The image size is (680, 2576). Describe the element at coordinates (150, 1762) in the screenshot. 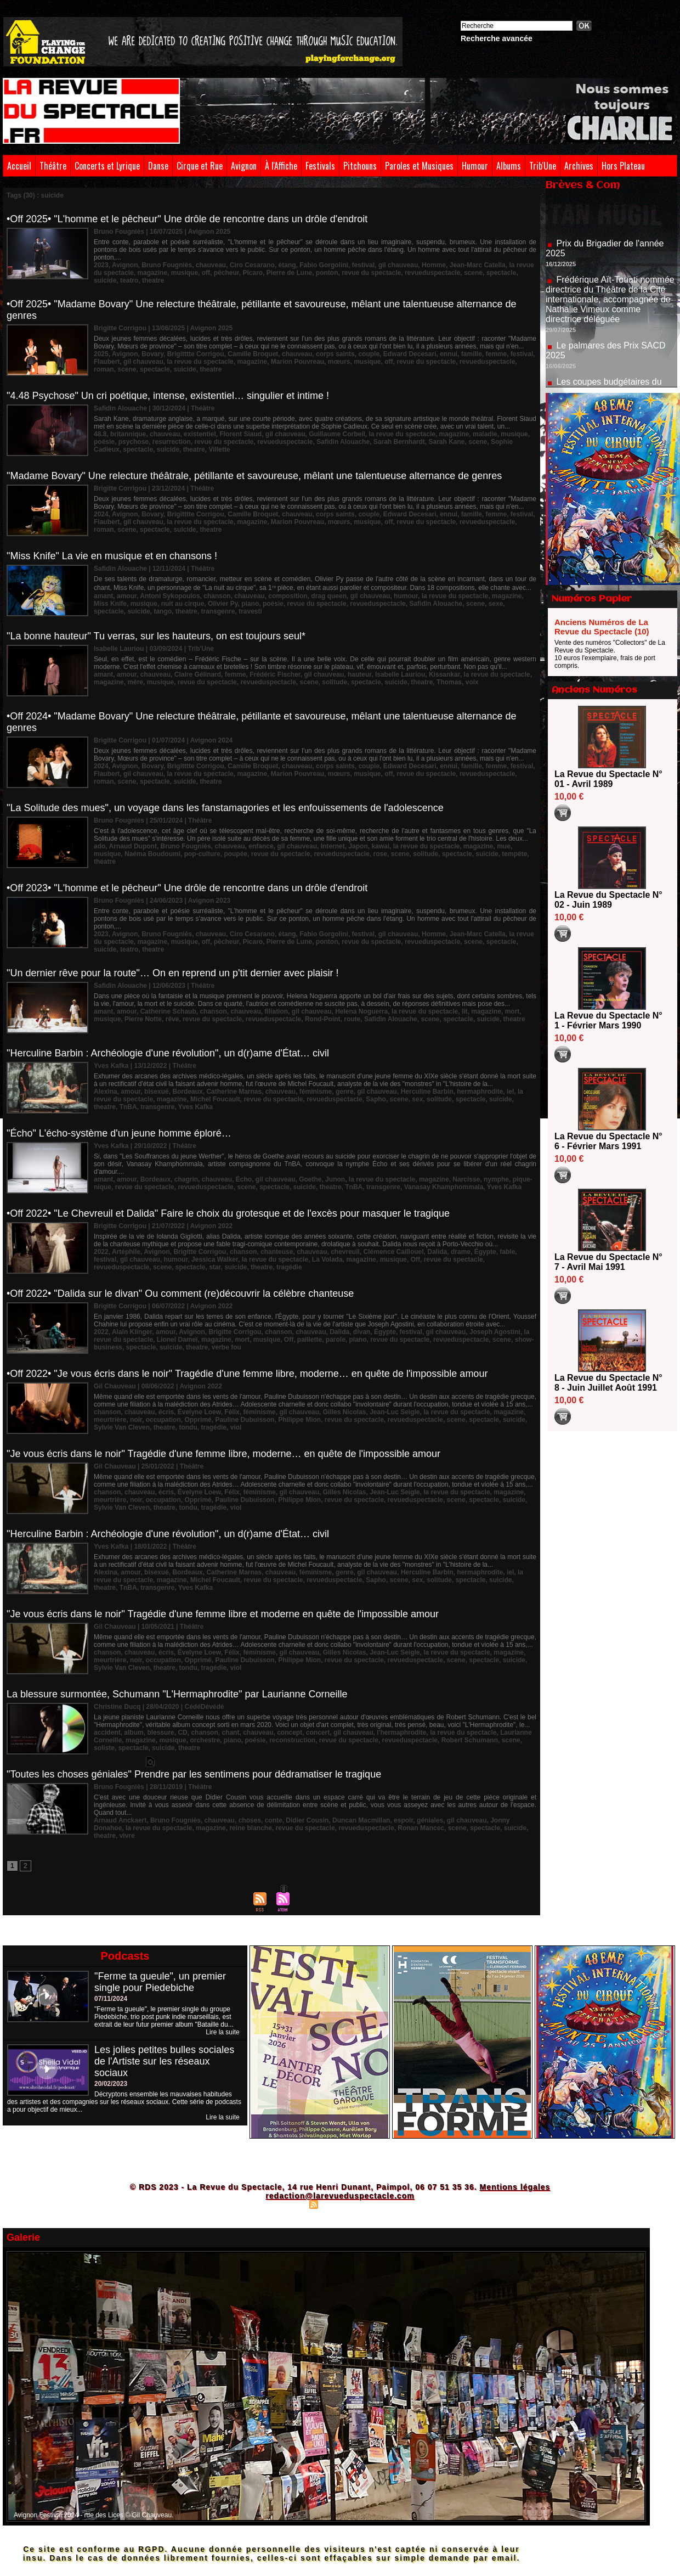

I see `search within the current document` at that location.